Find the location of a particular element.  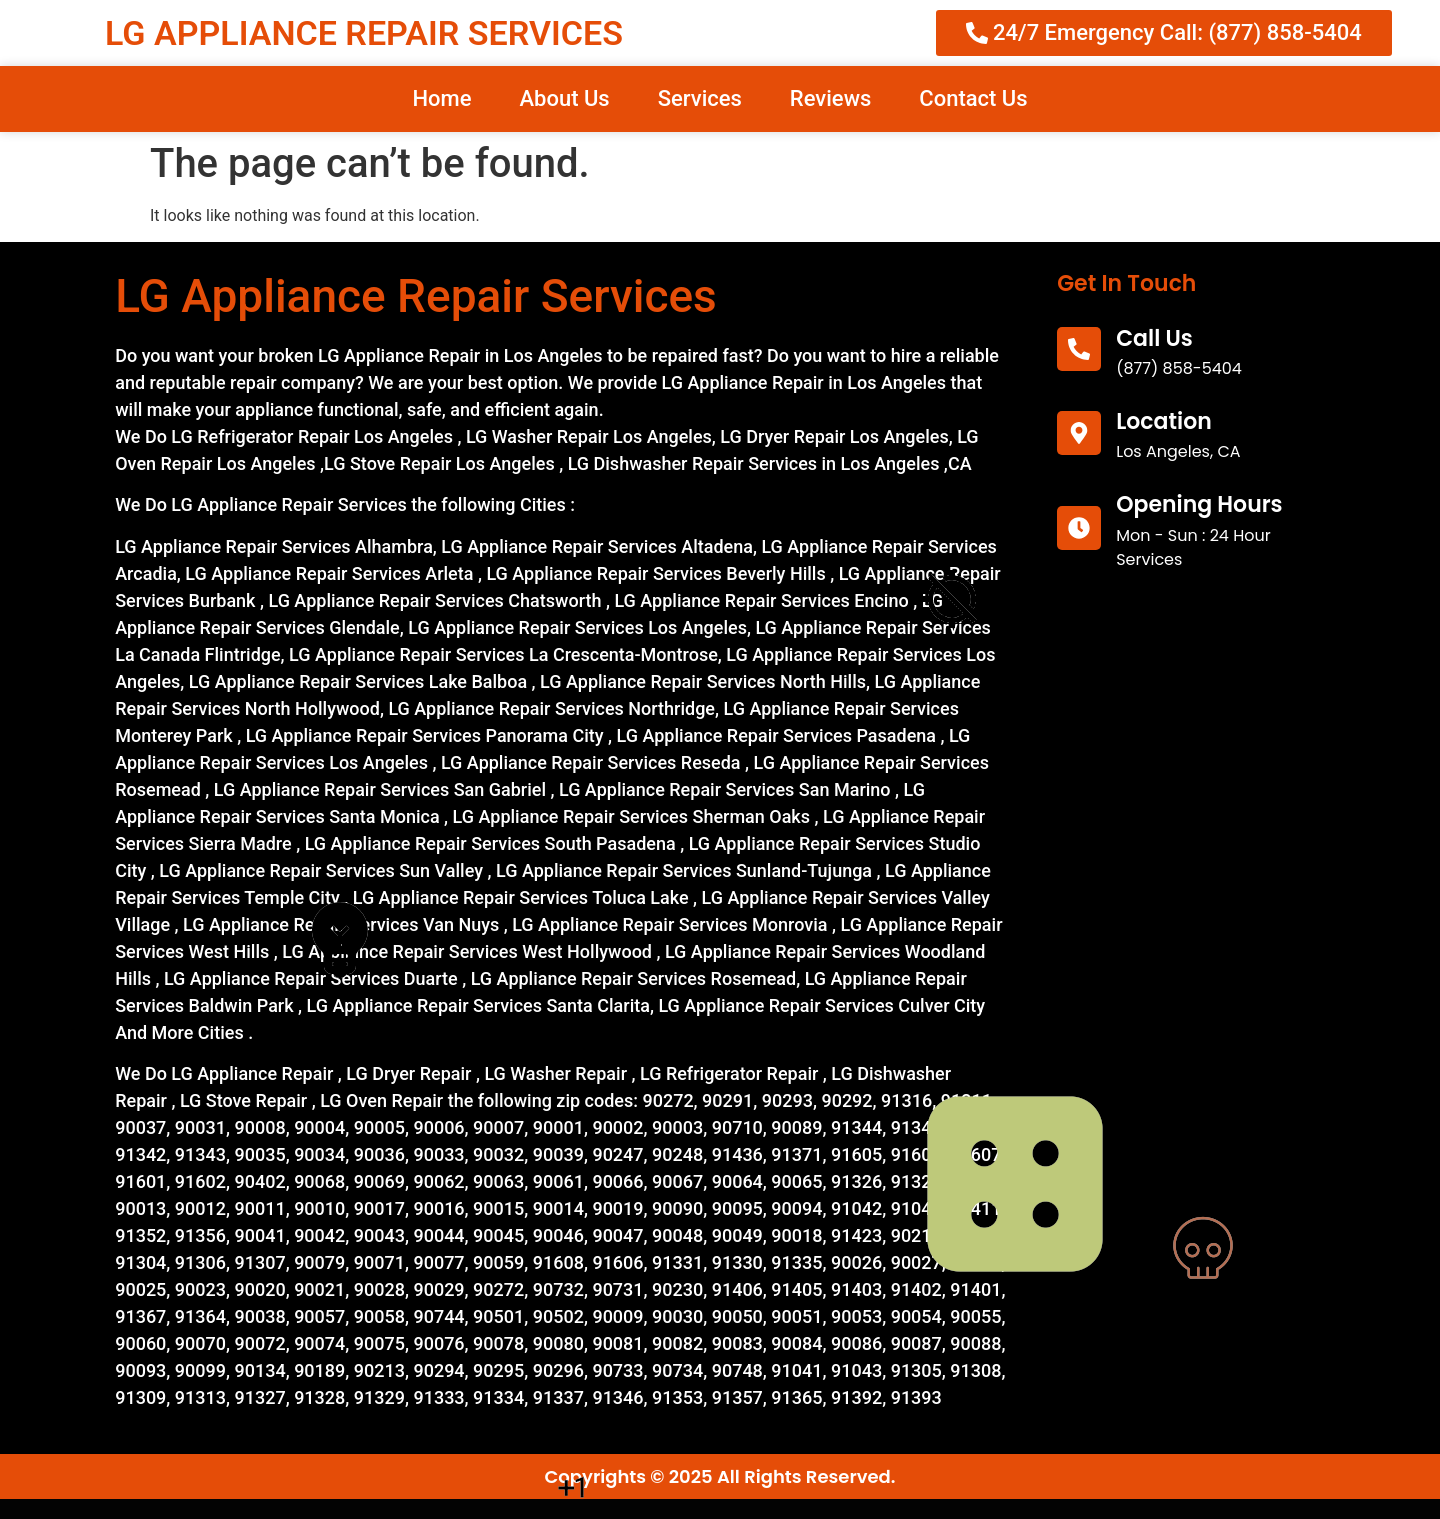

increase exposure by one stop is located at coordinates (571, 1488).